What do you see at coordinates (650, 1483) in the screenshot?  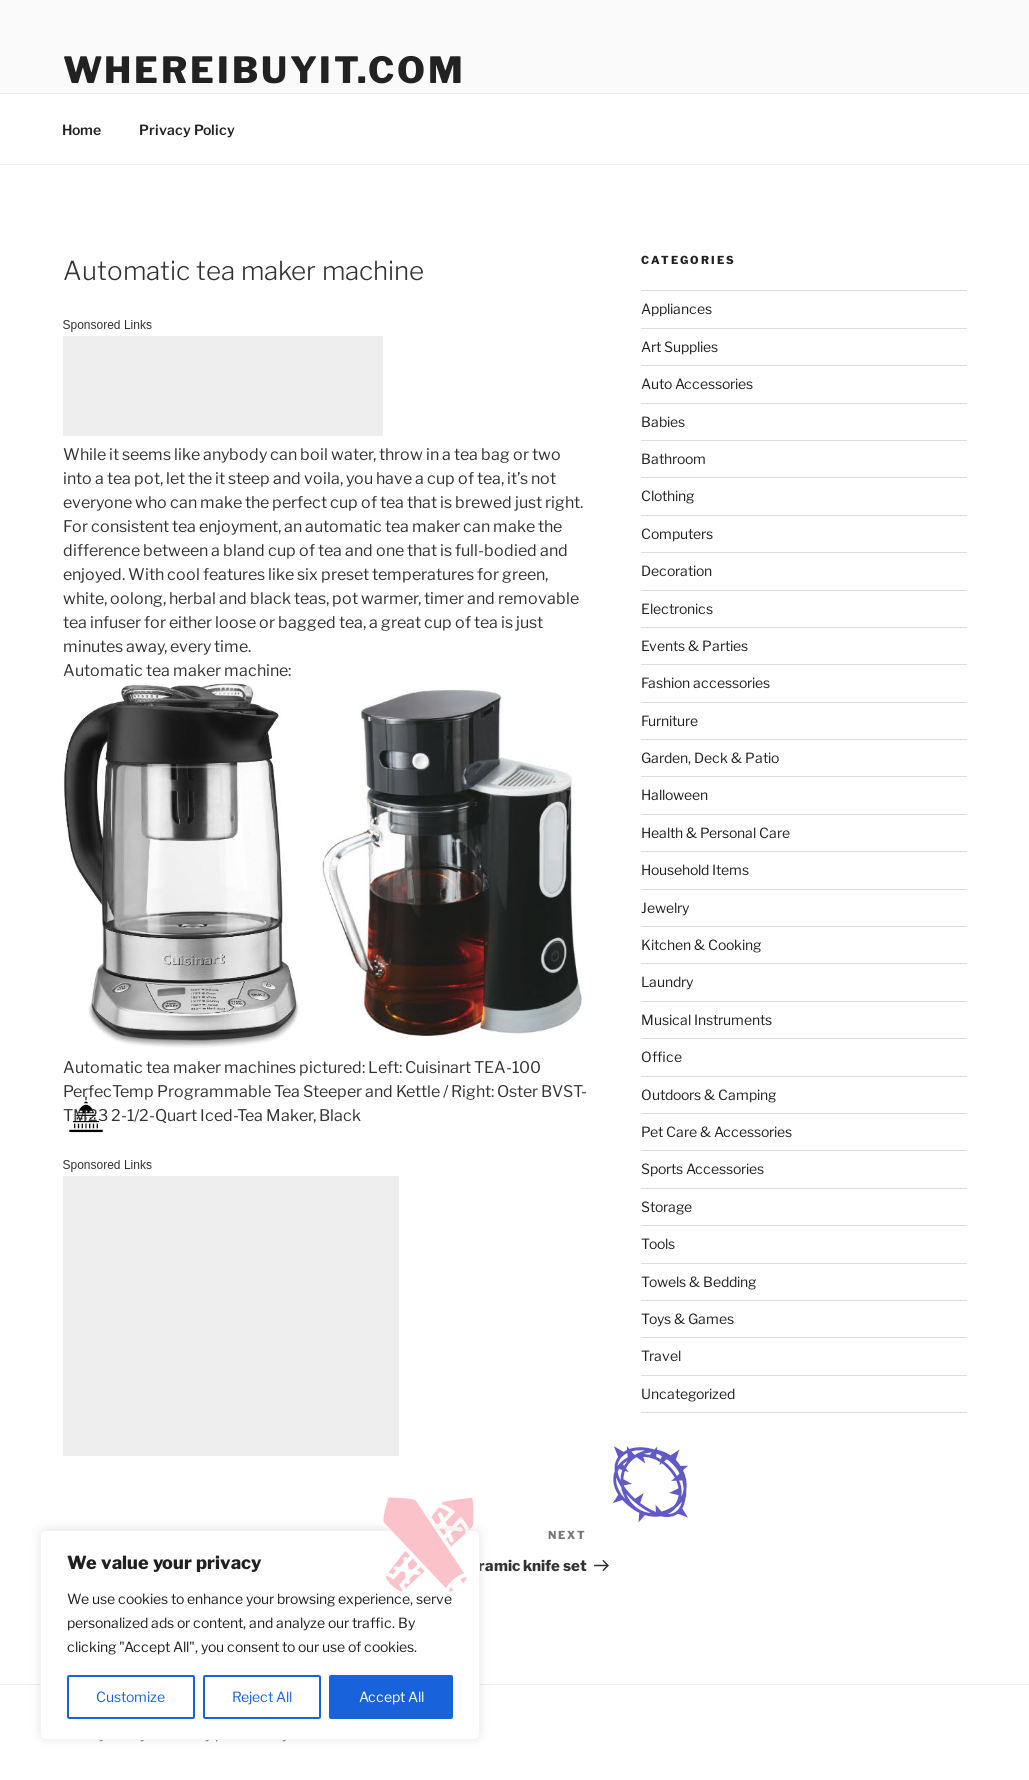 I see `indicates restricted or prohibited area` at bounding box center [650, 1483].